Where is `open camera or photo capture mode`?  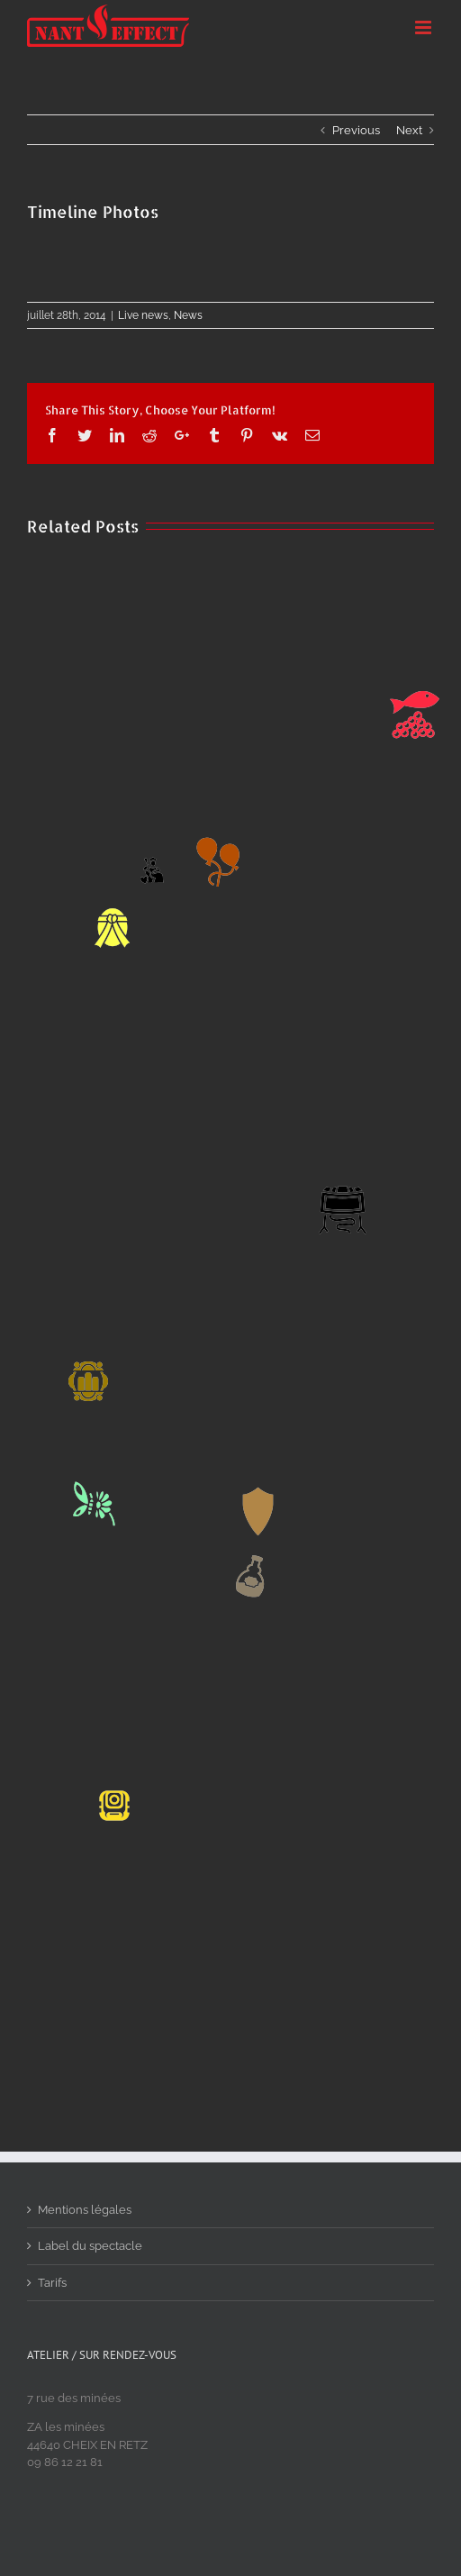 open camera or photo capture mode is located at coordinates (114, 1806).